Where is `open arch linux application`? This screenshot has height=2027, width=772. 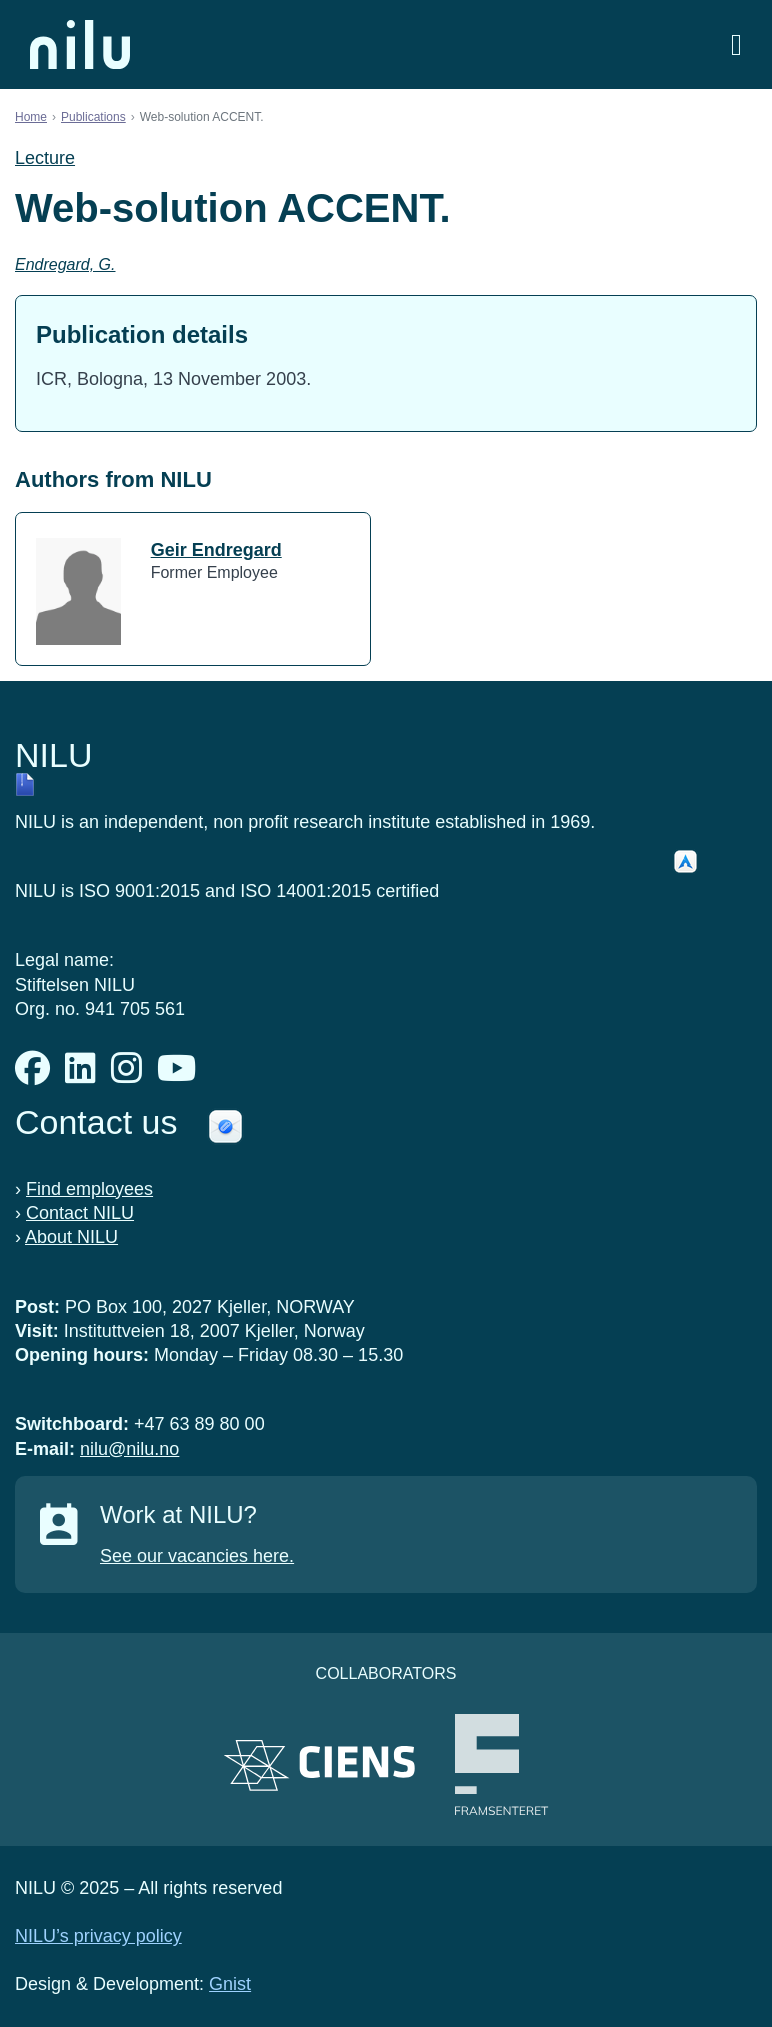 open arch linux application is located at coordinates (685, 861).